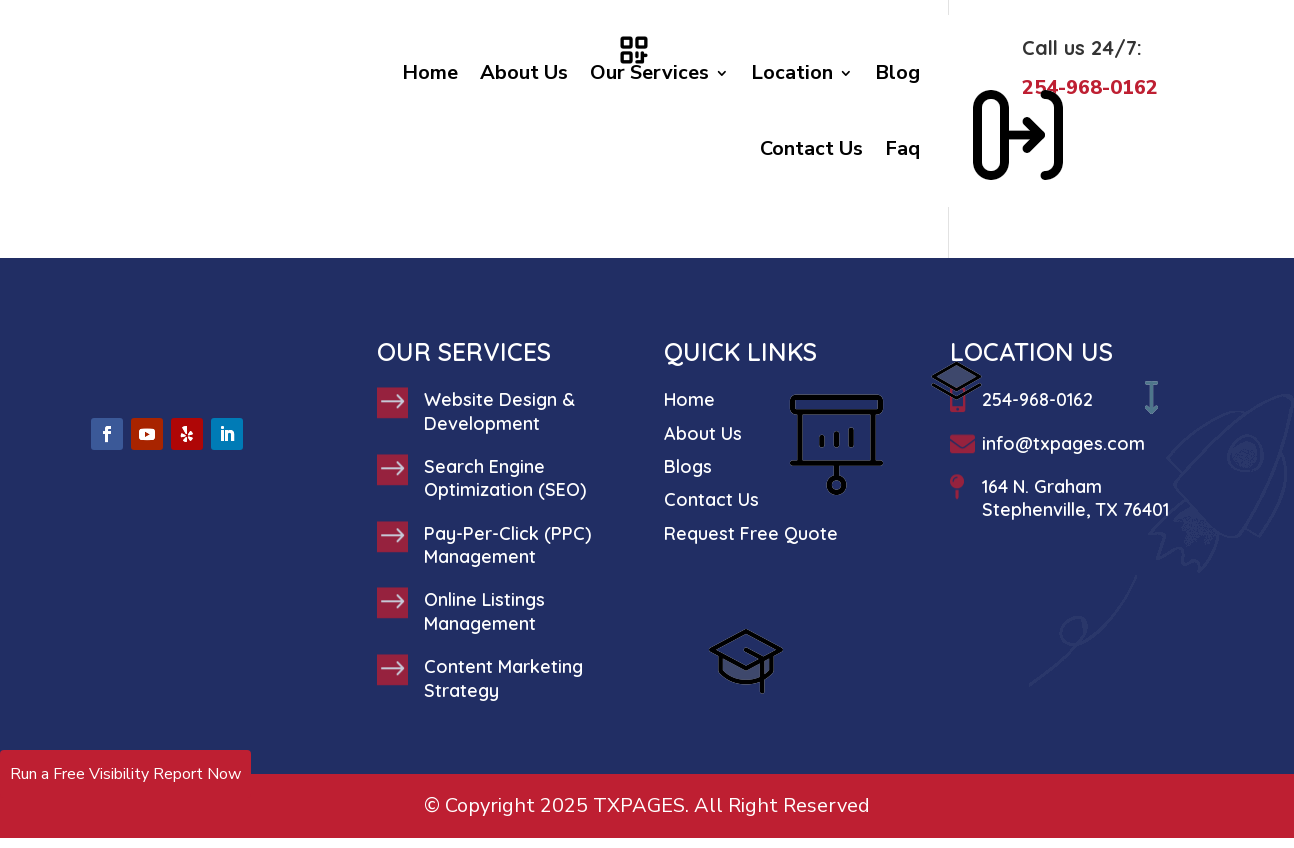 Image resolution: width=1294 pixels, height=848 pixels. Describe the element at coordinates (634, 50) in the screenshot. I see `scan a qr code` at that location.